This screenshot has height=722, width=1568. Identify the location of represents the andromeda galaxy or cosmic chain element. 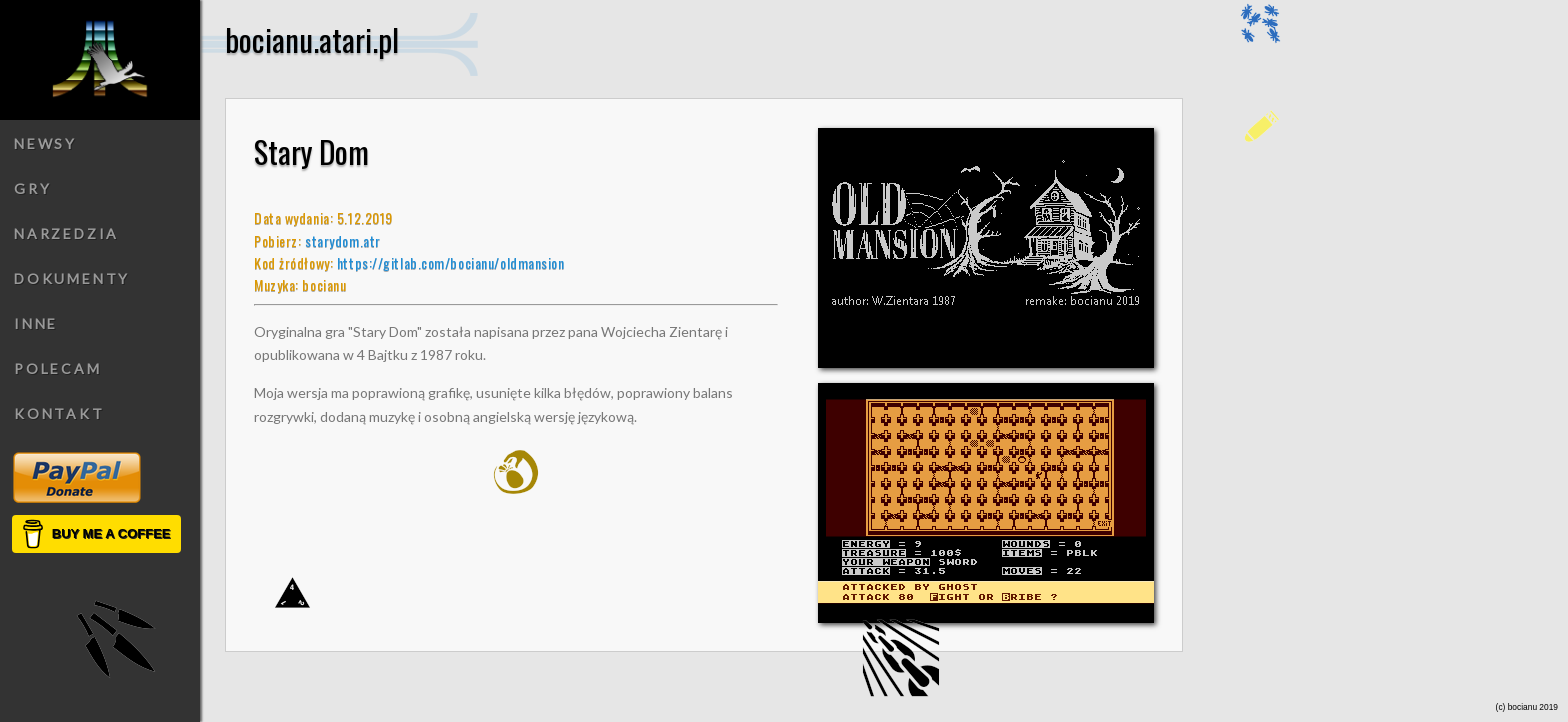
(901, 658).